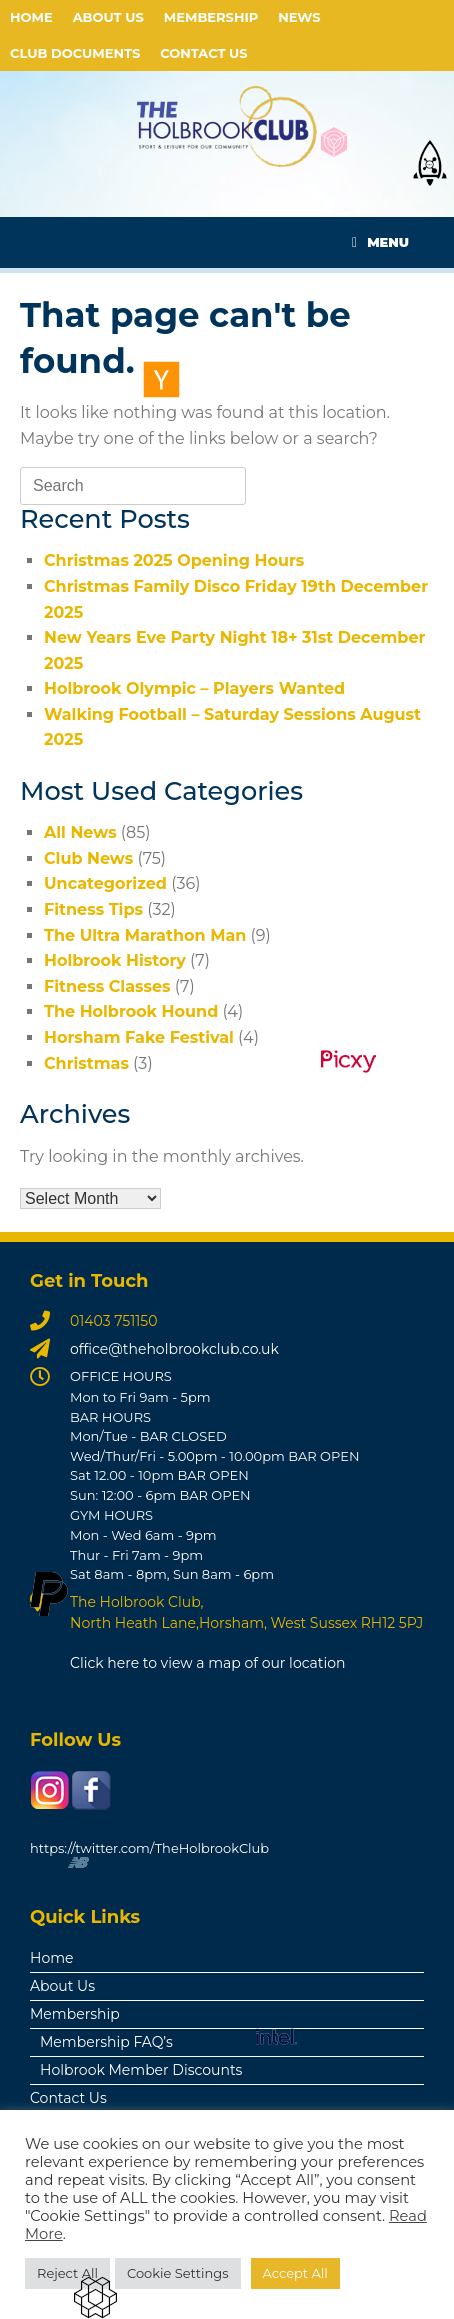  I want to click on trivy security scanner logo, so click(334, 142).